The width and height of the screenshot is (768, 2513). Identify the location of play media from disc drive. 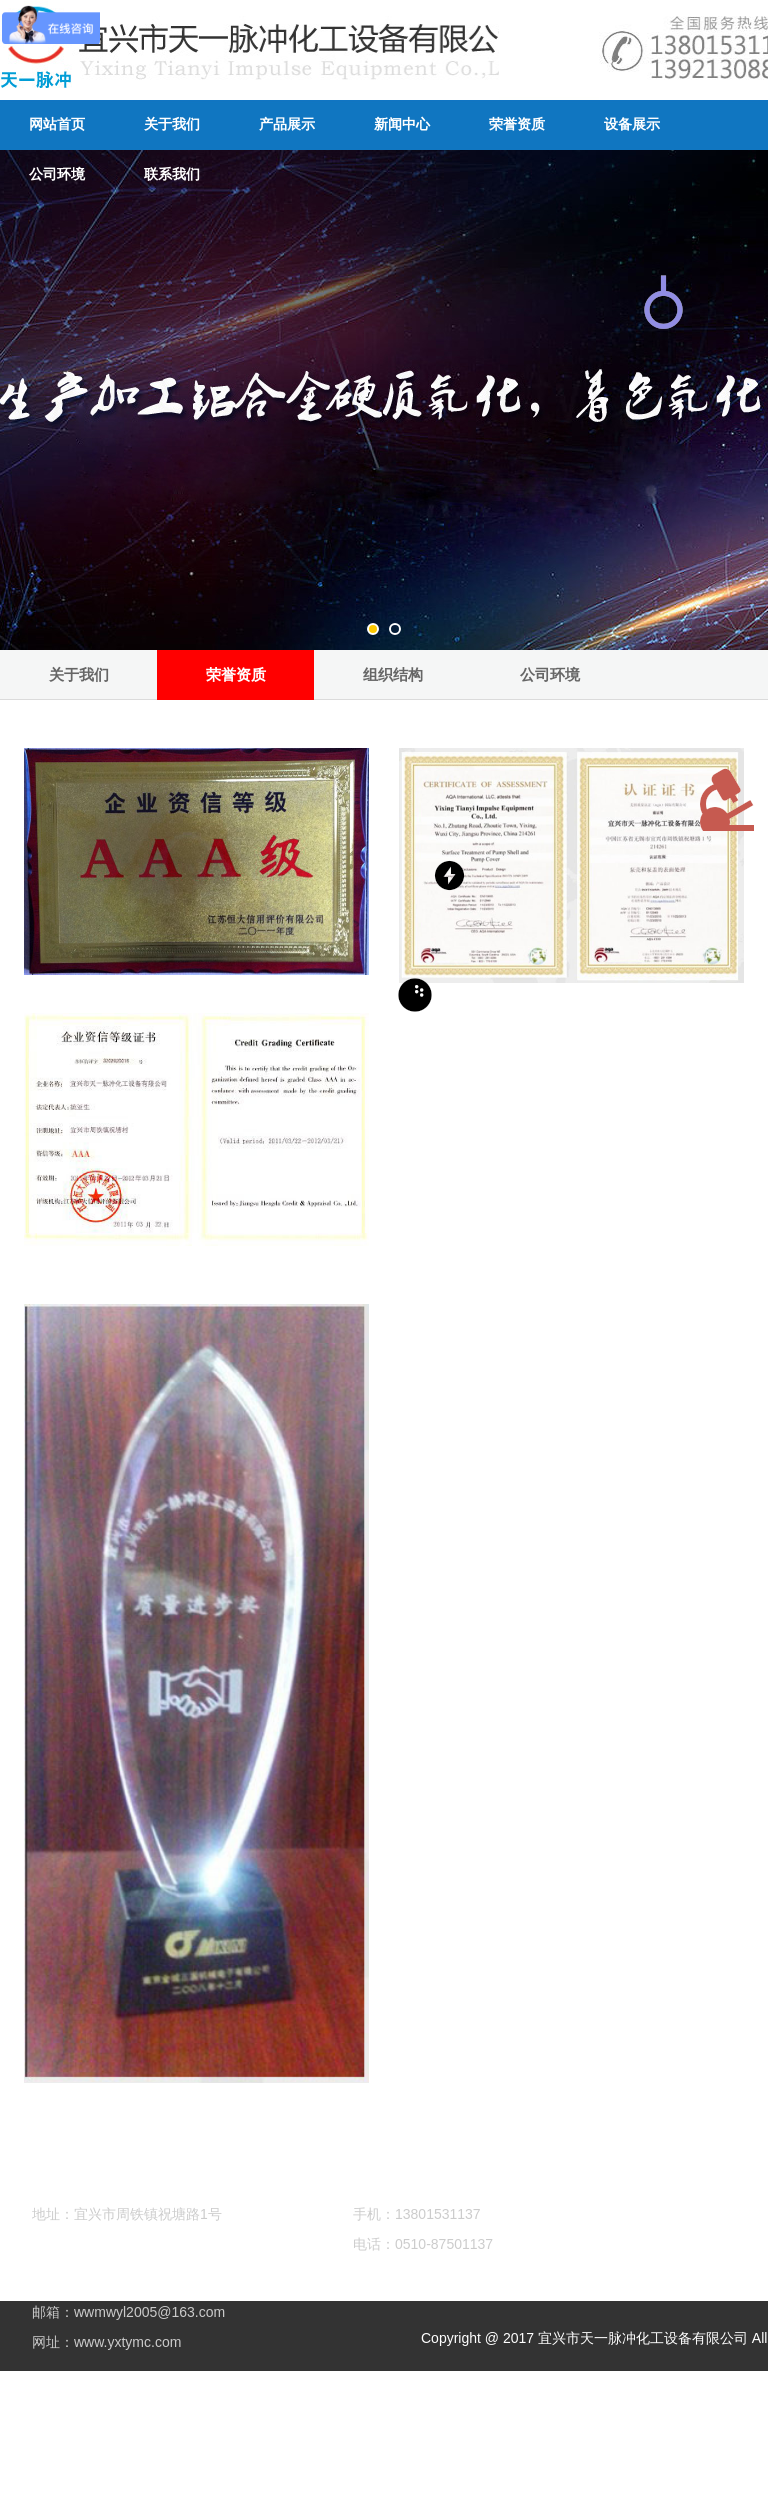
(449, 875).